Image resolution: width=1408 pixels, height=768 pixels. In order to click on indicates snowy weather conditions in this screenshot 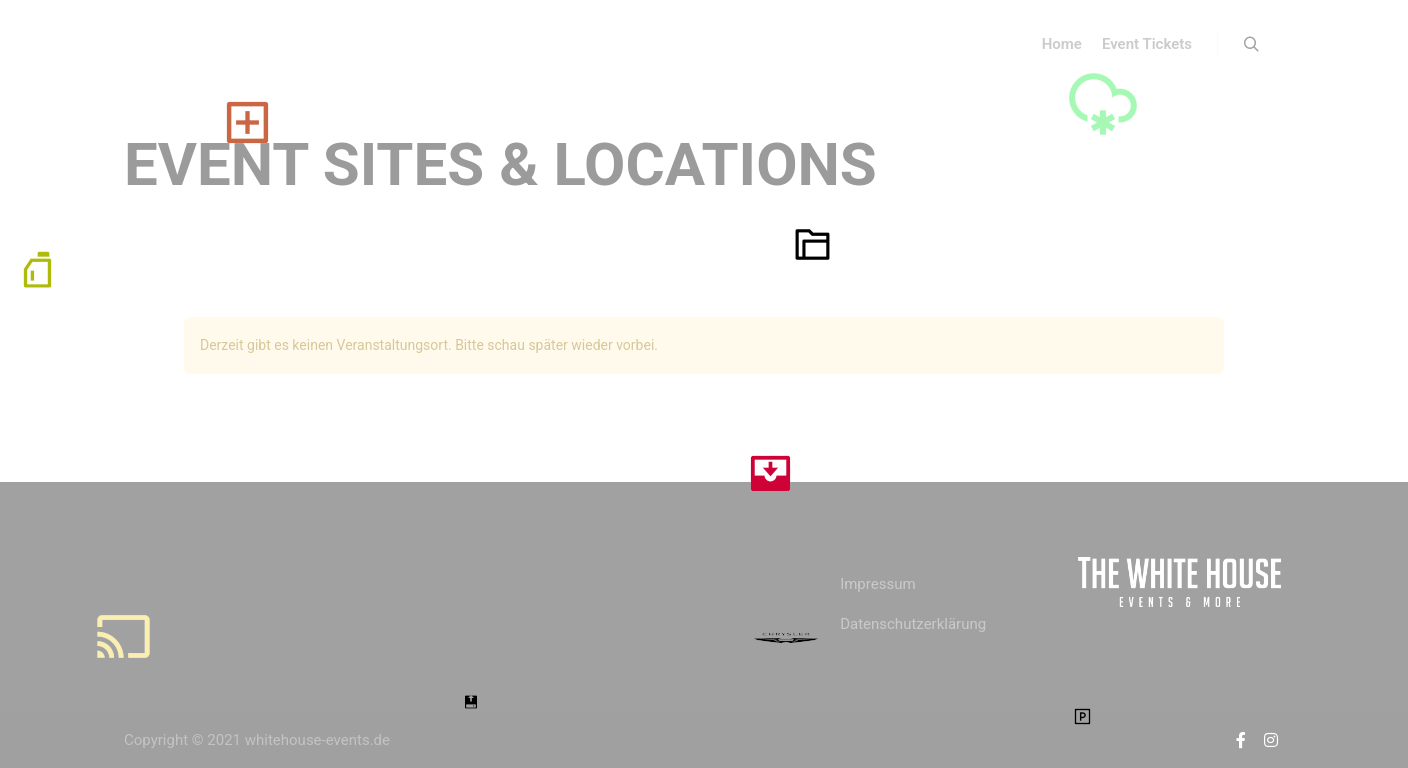, I will do `click(1103, 104)`.